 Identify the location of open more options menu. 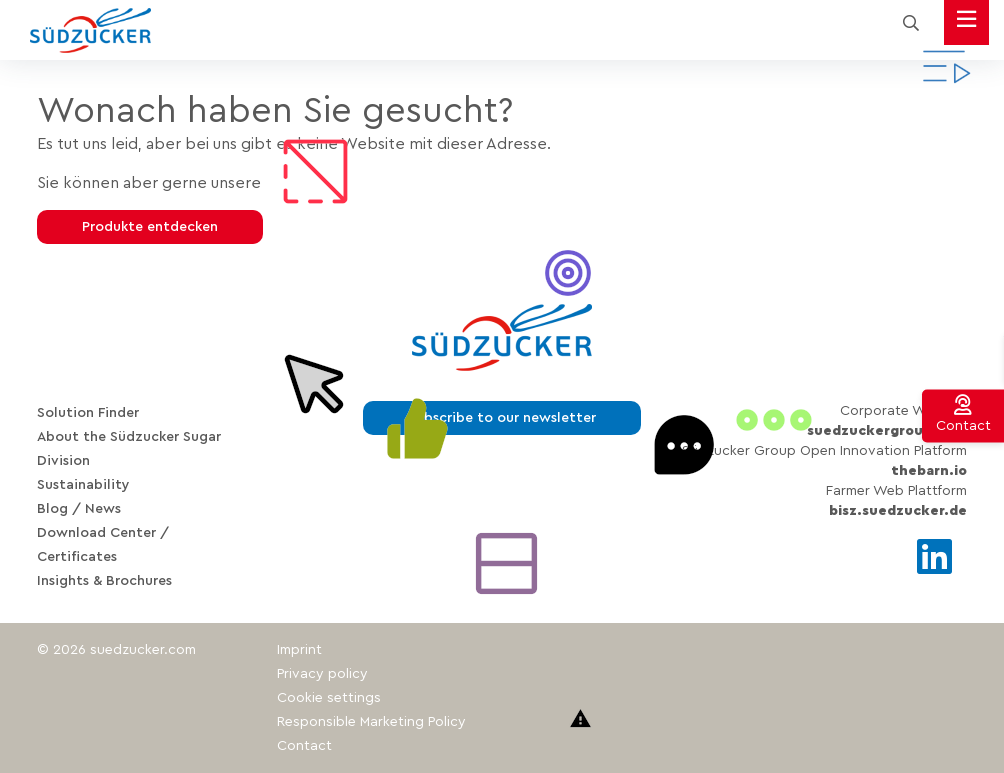
(774, 420).